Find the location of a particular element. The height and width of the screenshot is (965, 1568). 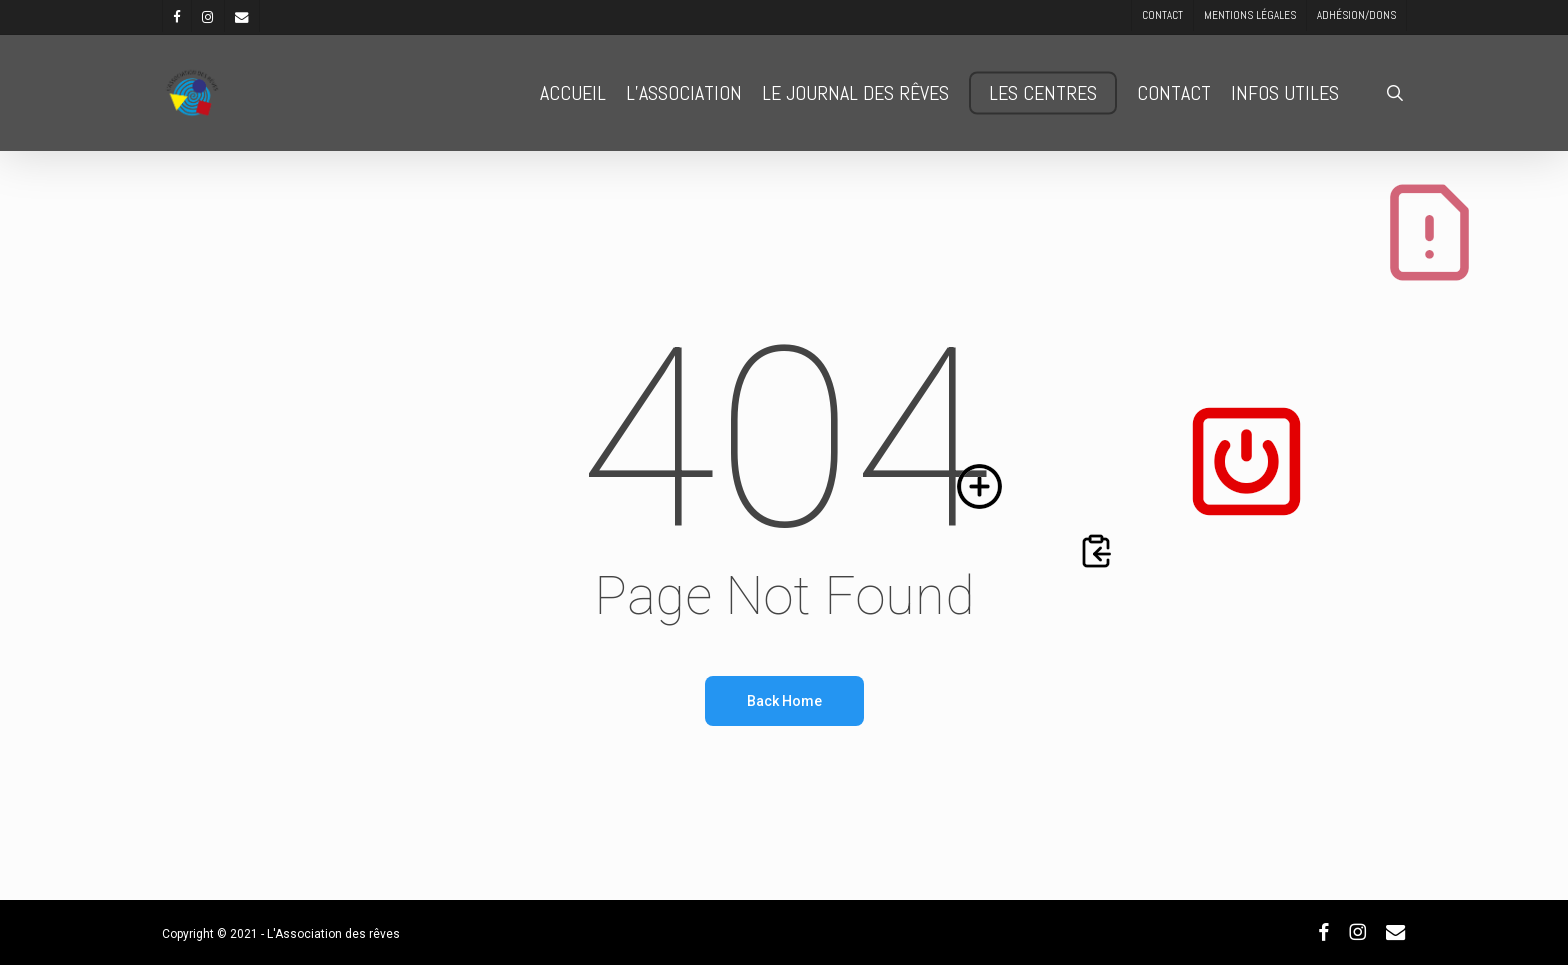

toggle power on or off is located at coordinates (1246, 461).